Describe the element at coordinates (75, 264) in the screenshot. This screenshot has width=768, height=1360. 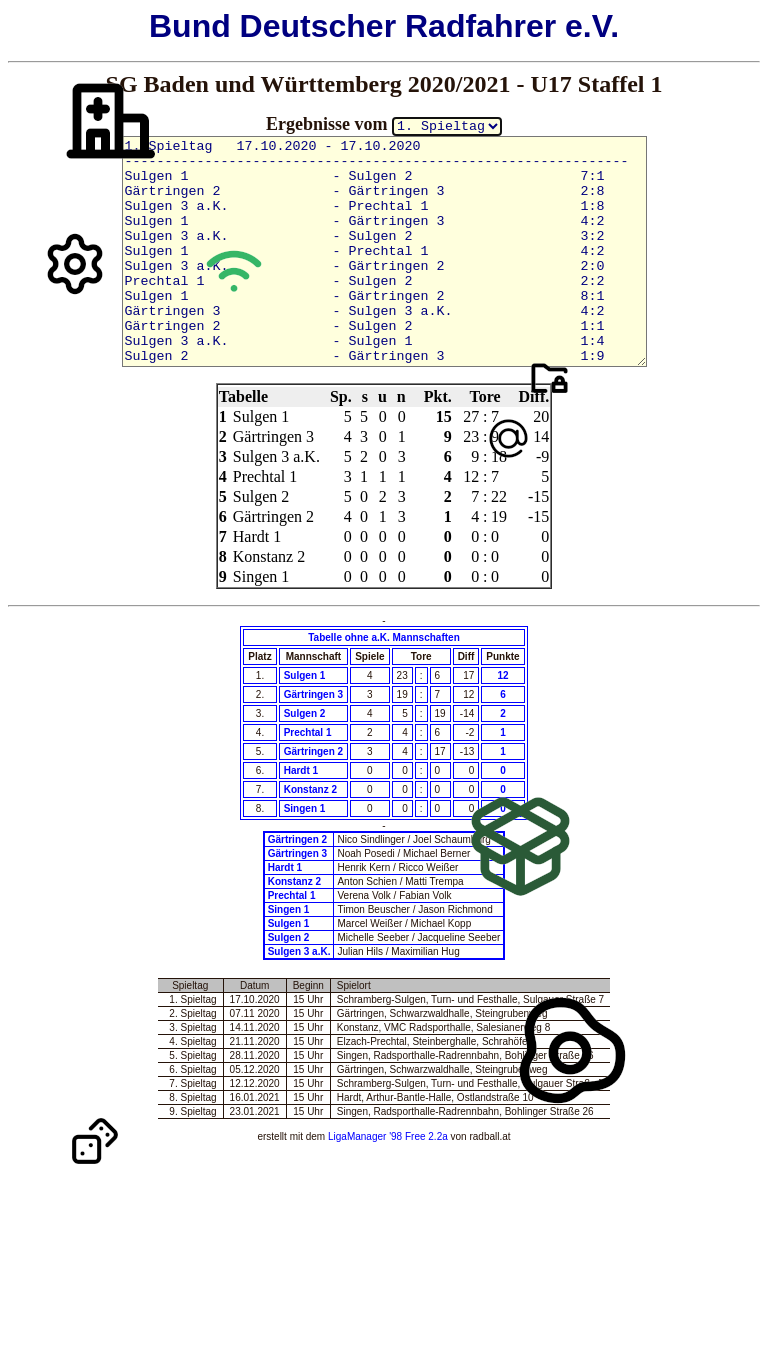
I see `open settings menu` at that location.